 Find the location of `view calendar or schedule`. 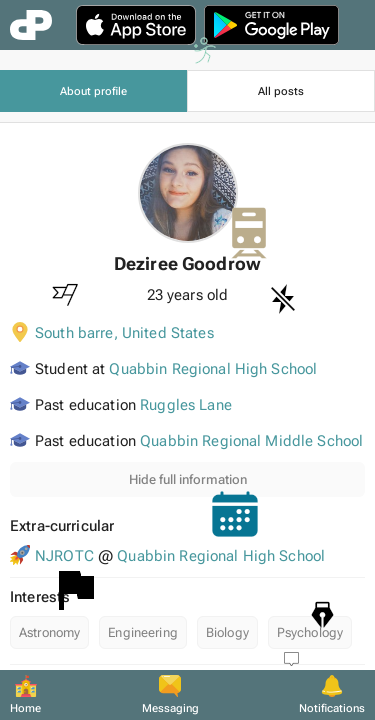

view calendar or schedule is located at coordinates (235, 514).